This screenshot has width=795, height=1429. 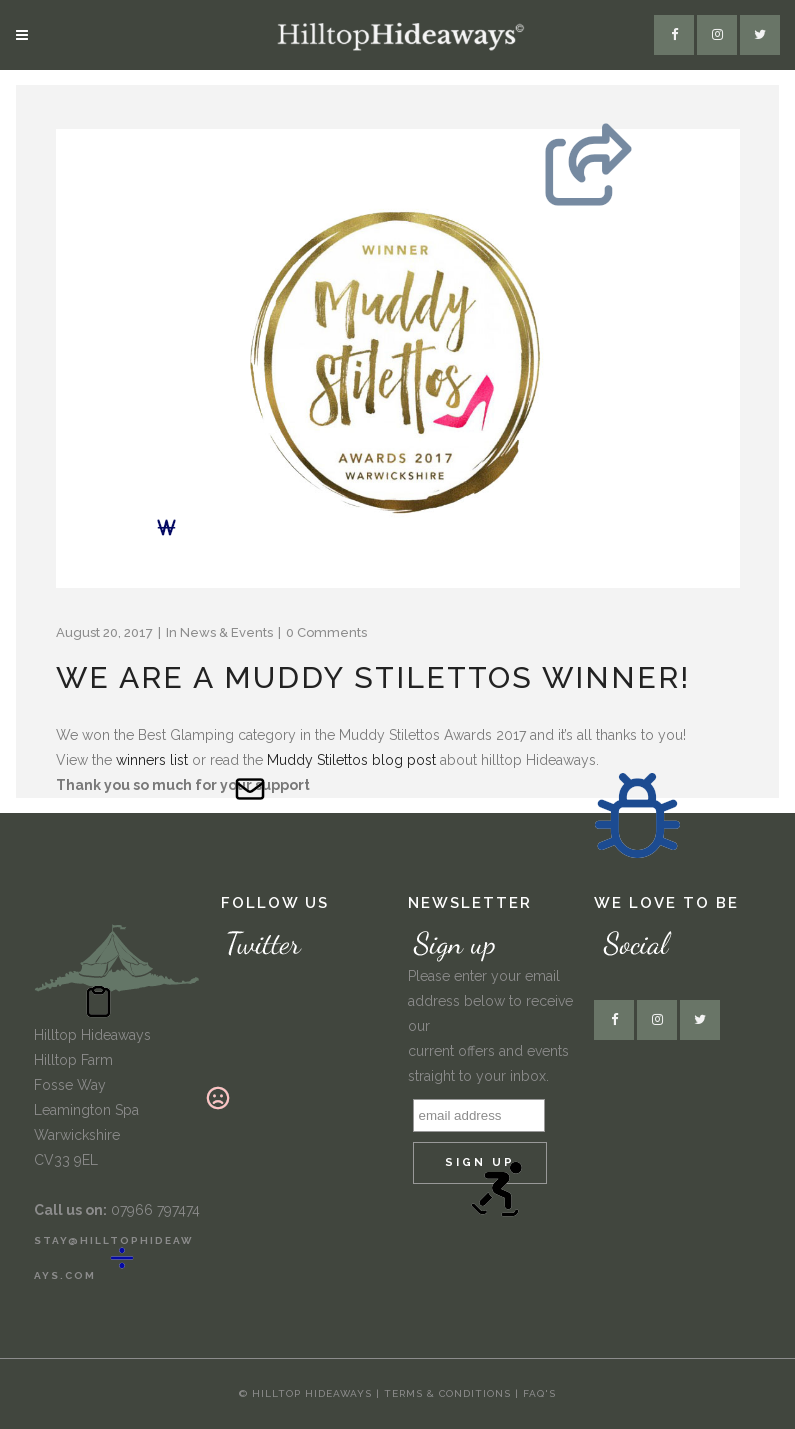 I want to click on share this content externally, so click(x=586, y=164).